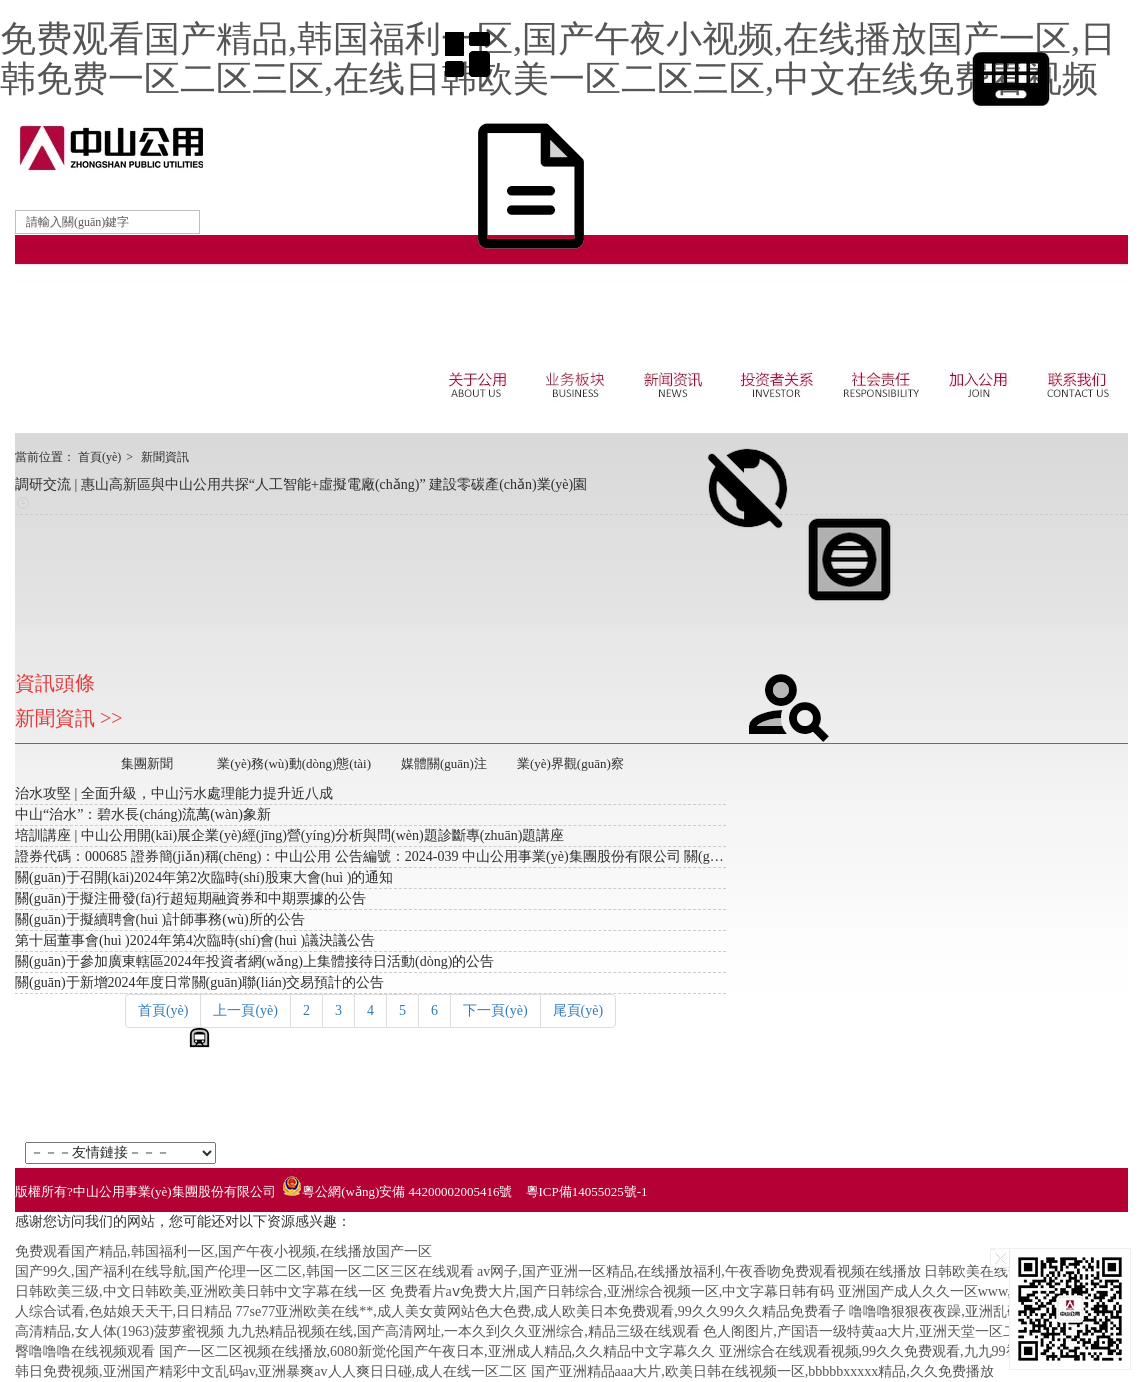  I want to click on disable public visibility, so click(748, 488).